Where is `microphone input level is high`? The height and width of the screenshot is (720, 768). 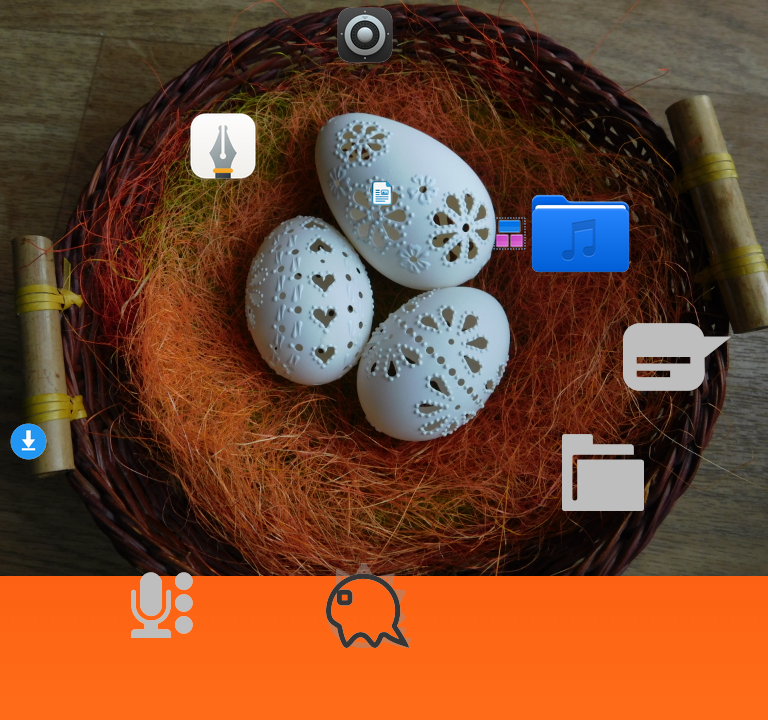 microphone input level is high is located at coordinates (162, 603).